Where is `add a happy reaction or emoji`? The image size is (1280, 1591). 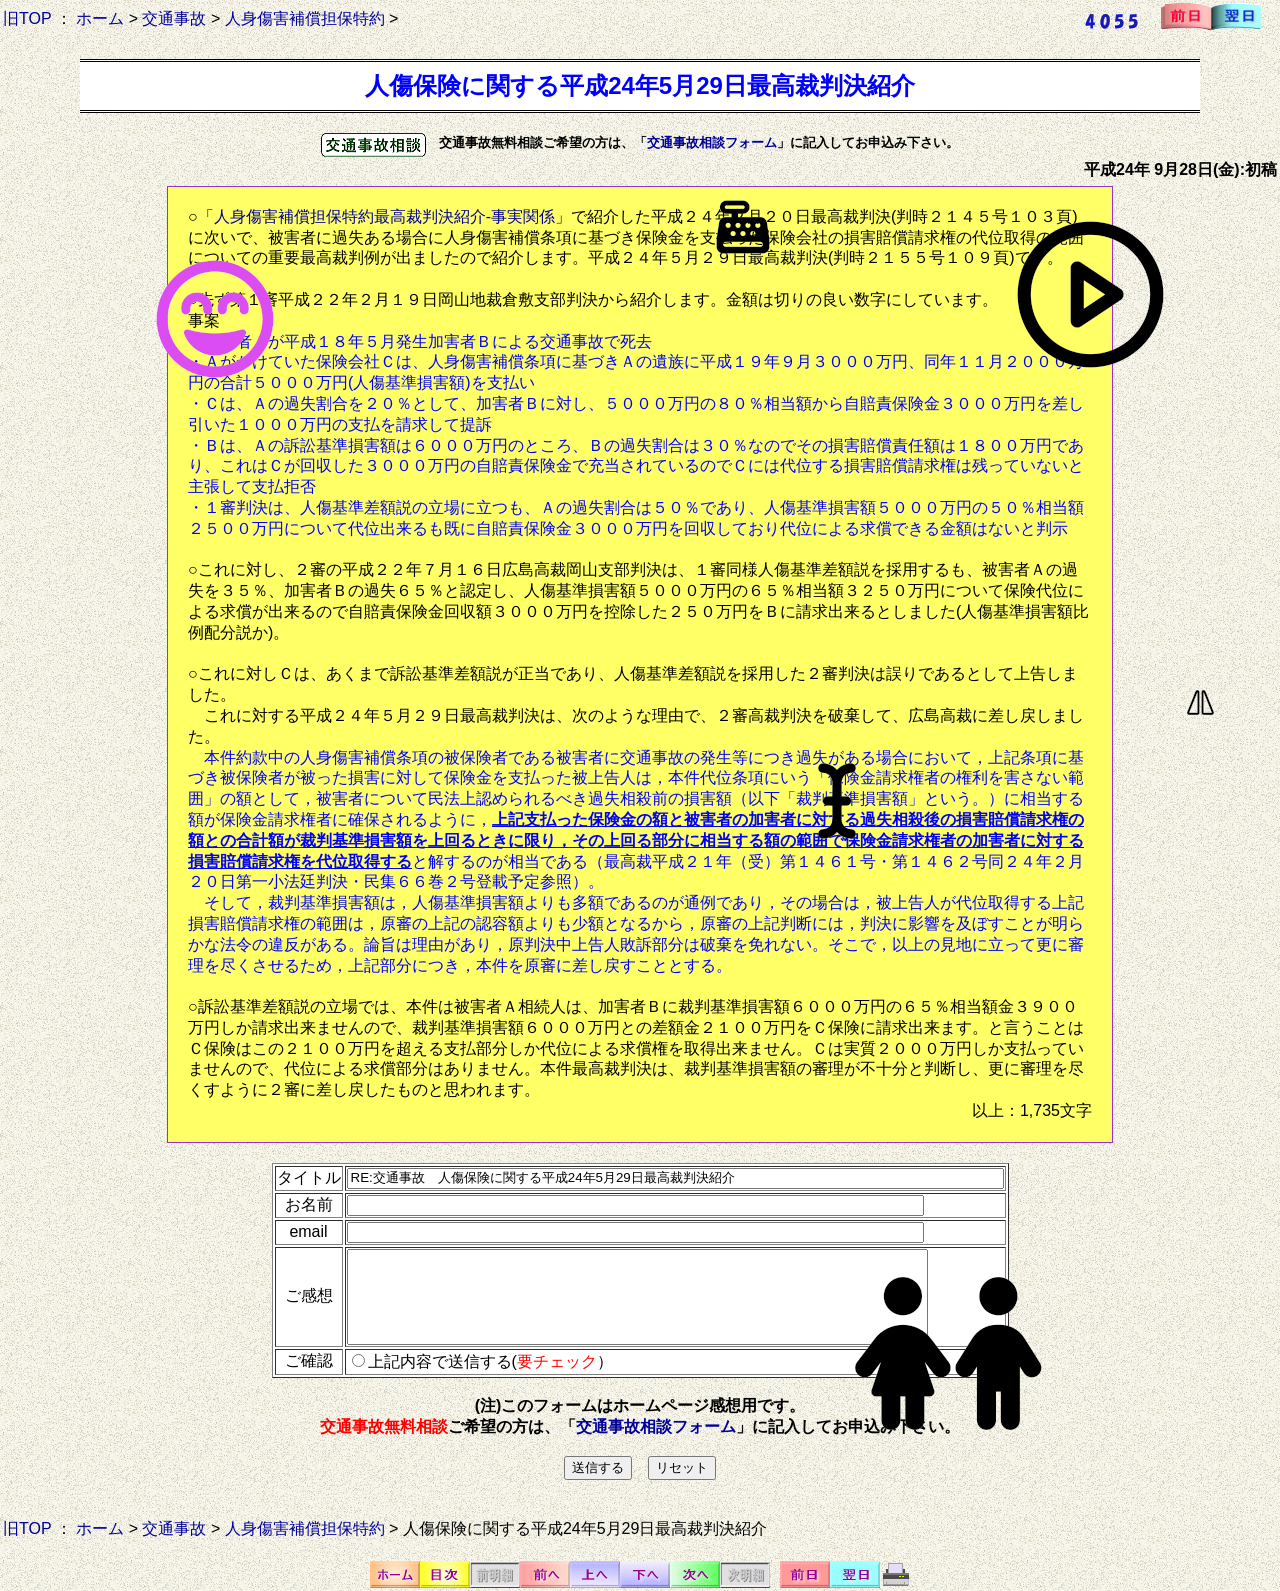 add a happy reaction or emoji is located at coordinates (215, 319).